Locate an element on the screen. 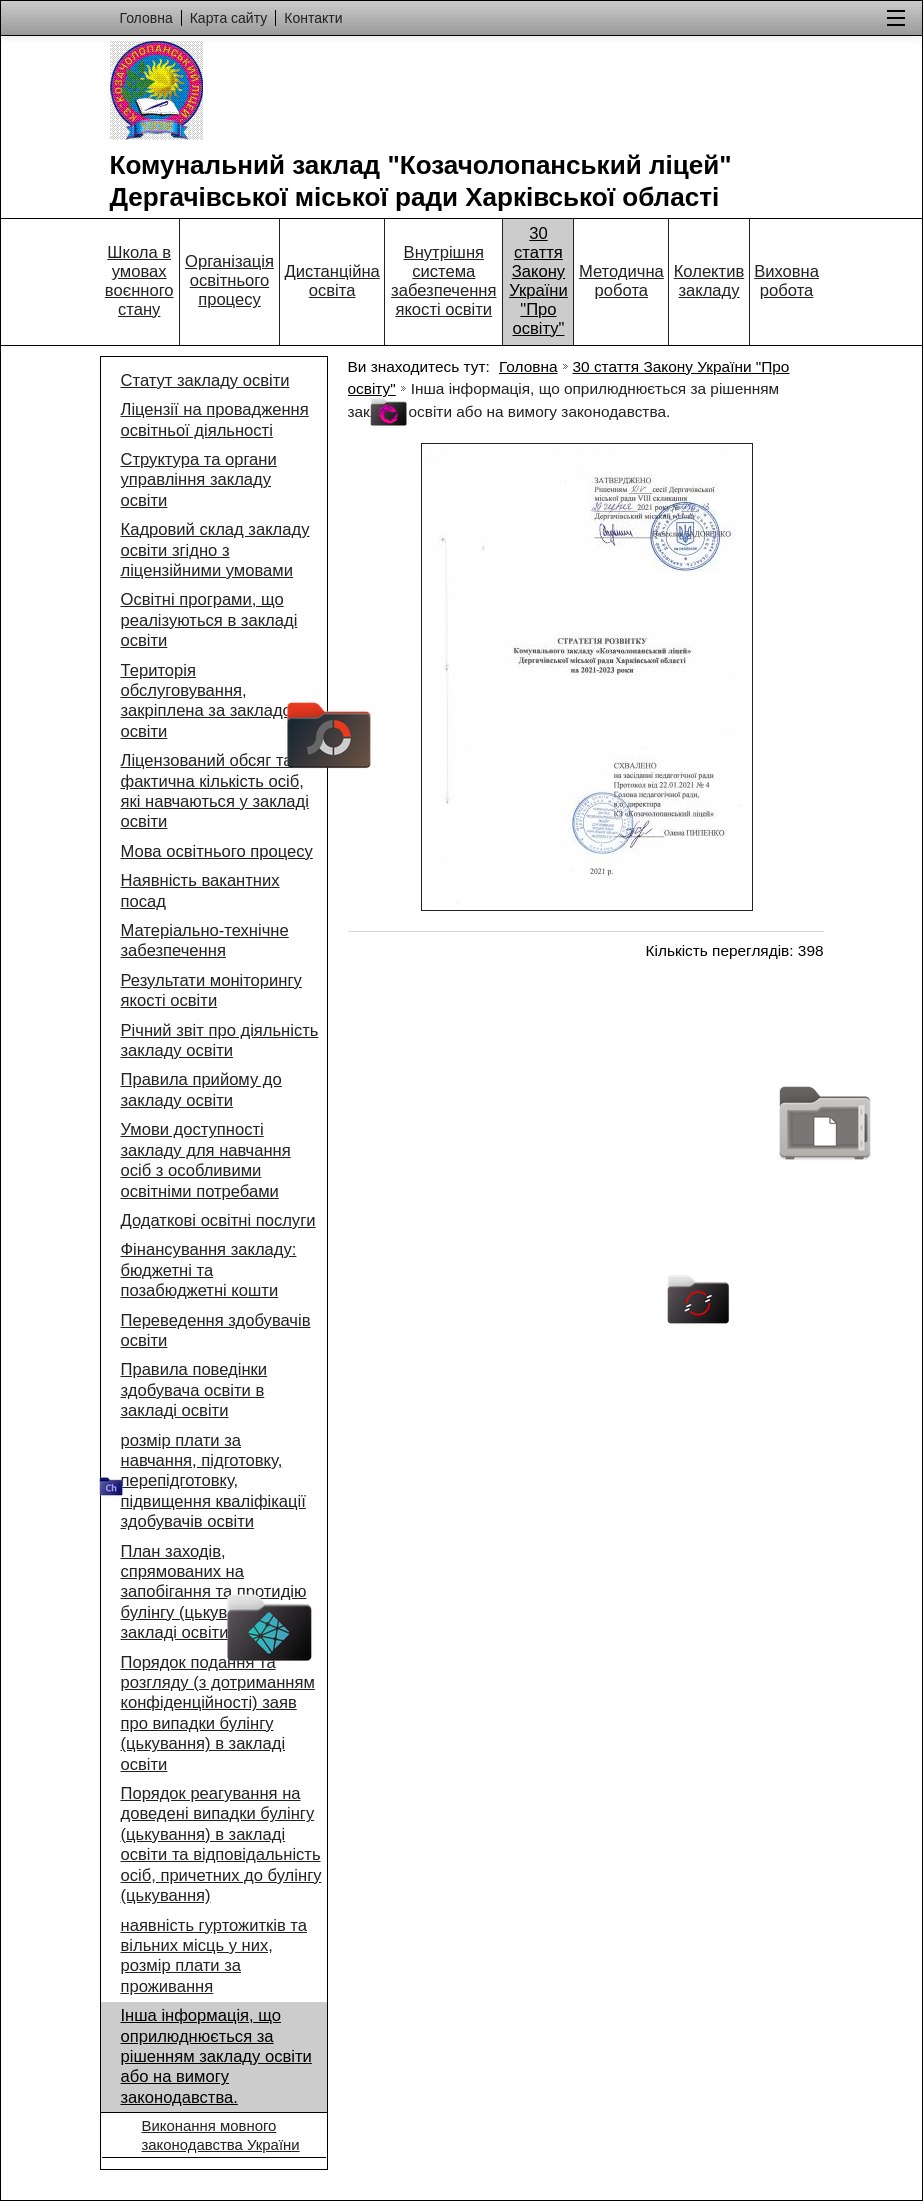 Image resolution: width=923 pixels, height=2201 pixels. open a secure vault folder is located at coordinates (824, 1124).